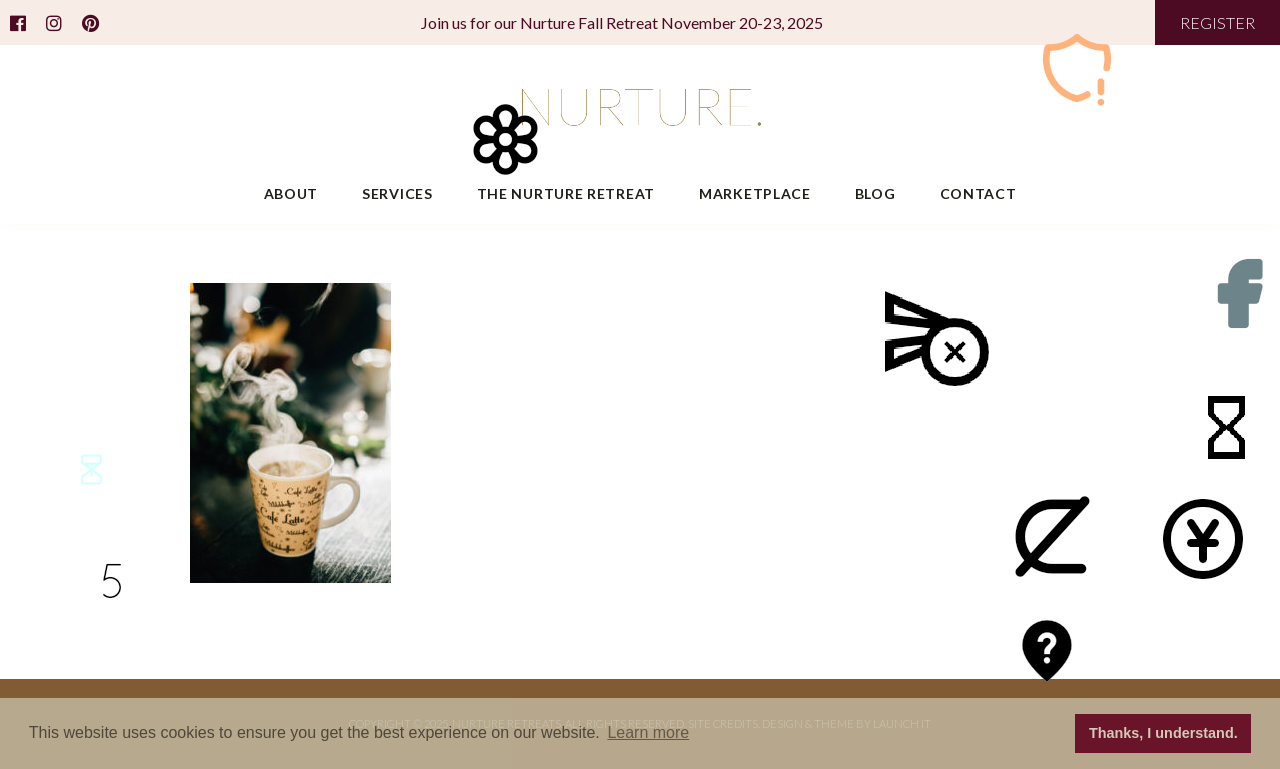  What do you see at coordinates (1052, 536) in the screenshot?
I see `indicates a set is not a subset of another in mathematical notation` at bounding box center [1052, 536].